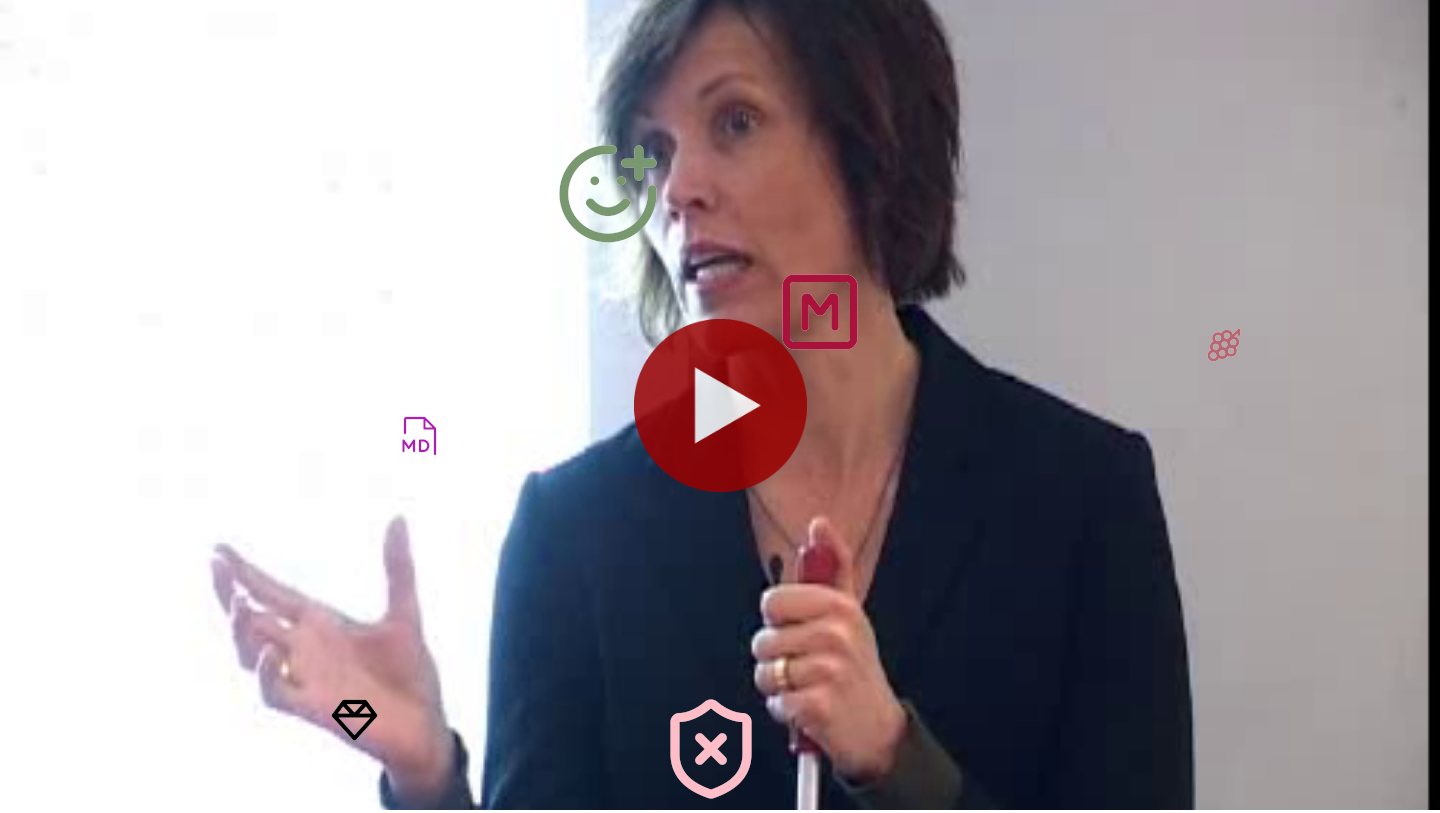 The height and width of the screenshot is (813, 1440). Describe the element at coordinates (1224, 345) in the screenshot. I see `indicates grape or wine-related content` at that location.